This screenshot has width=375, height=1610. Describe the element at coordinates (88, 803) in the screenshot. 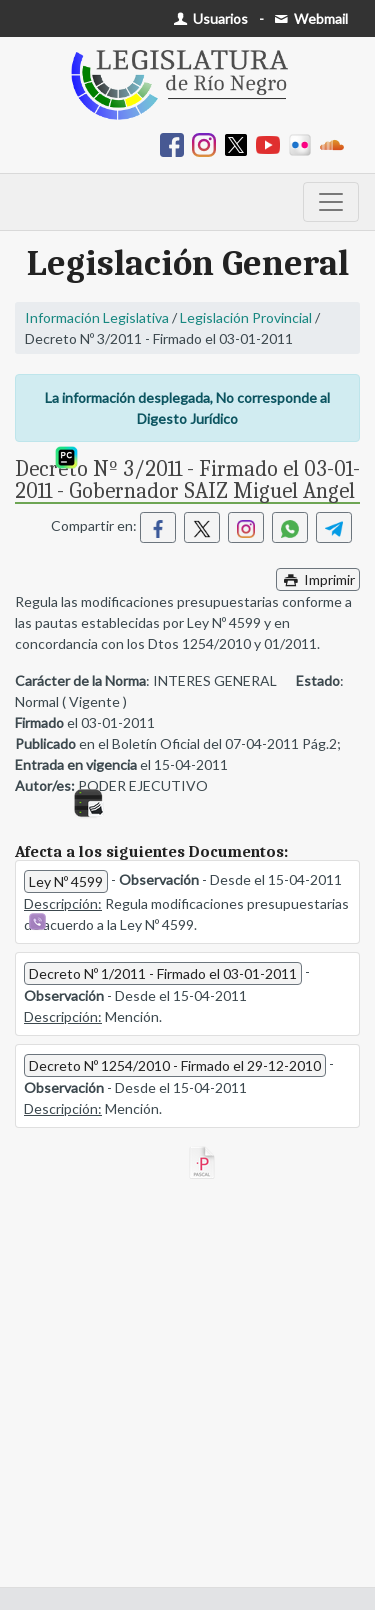

I see `configure kerberos authentication settings for network servers` at that location.